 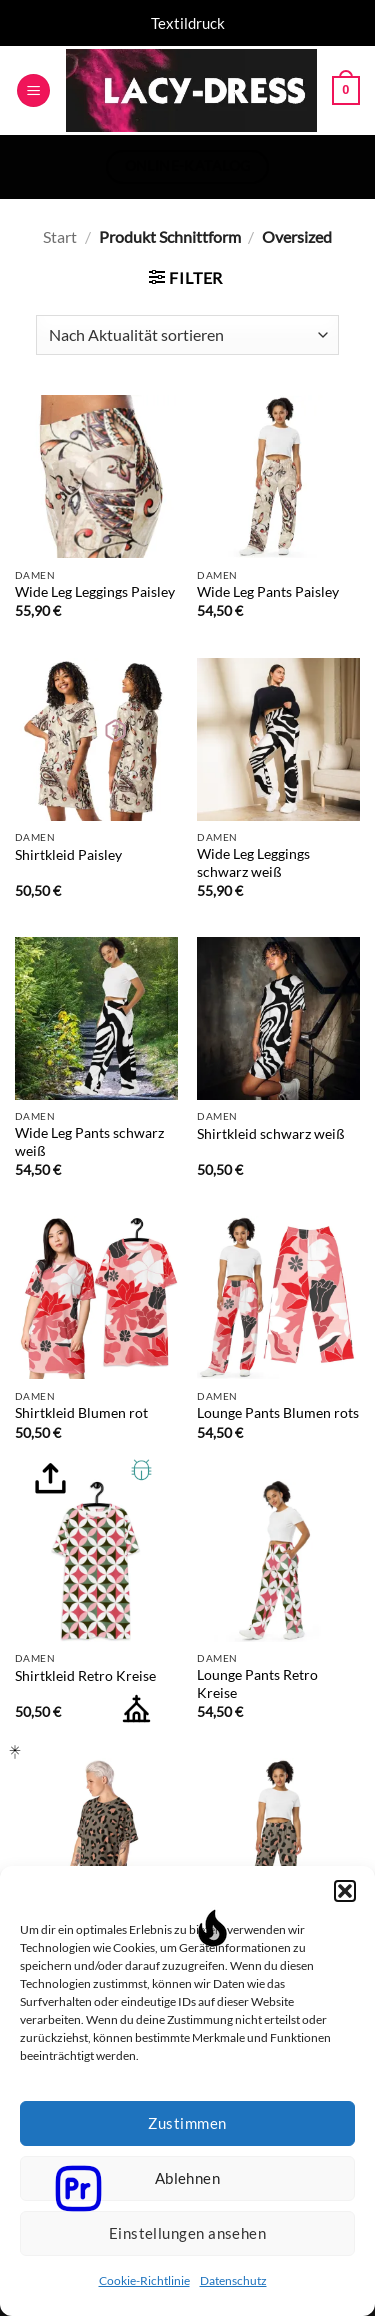 I want to click on link to linktree profile, so click(x=15, y=1752).